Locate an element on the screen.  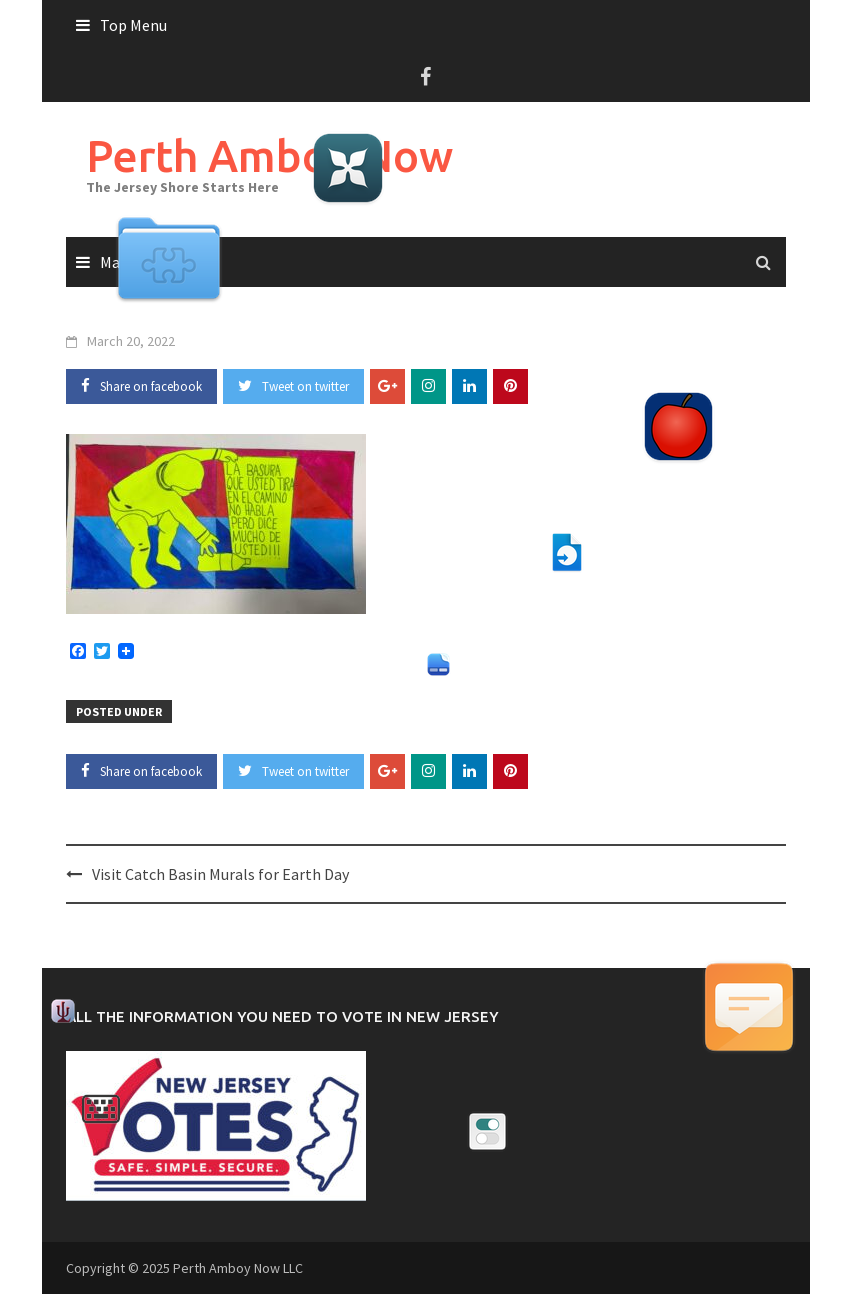
open keyboard settings is located at coordinates (101, 1109).